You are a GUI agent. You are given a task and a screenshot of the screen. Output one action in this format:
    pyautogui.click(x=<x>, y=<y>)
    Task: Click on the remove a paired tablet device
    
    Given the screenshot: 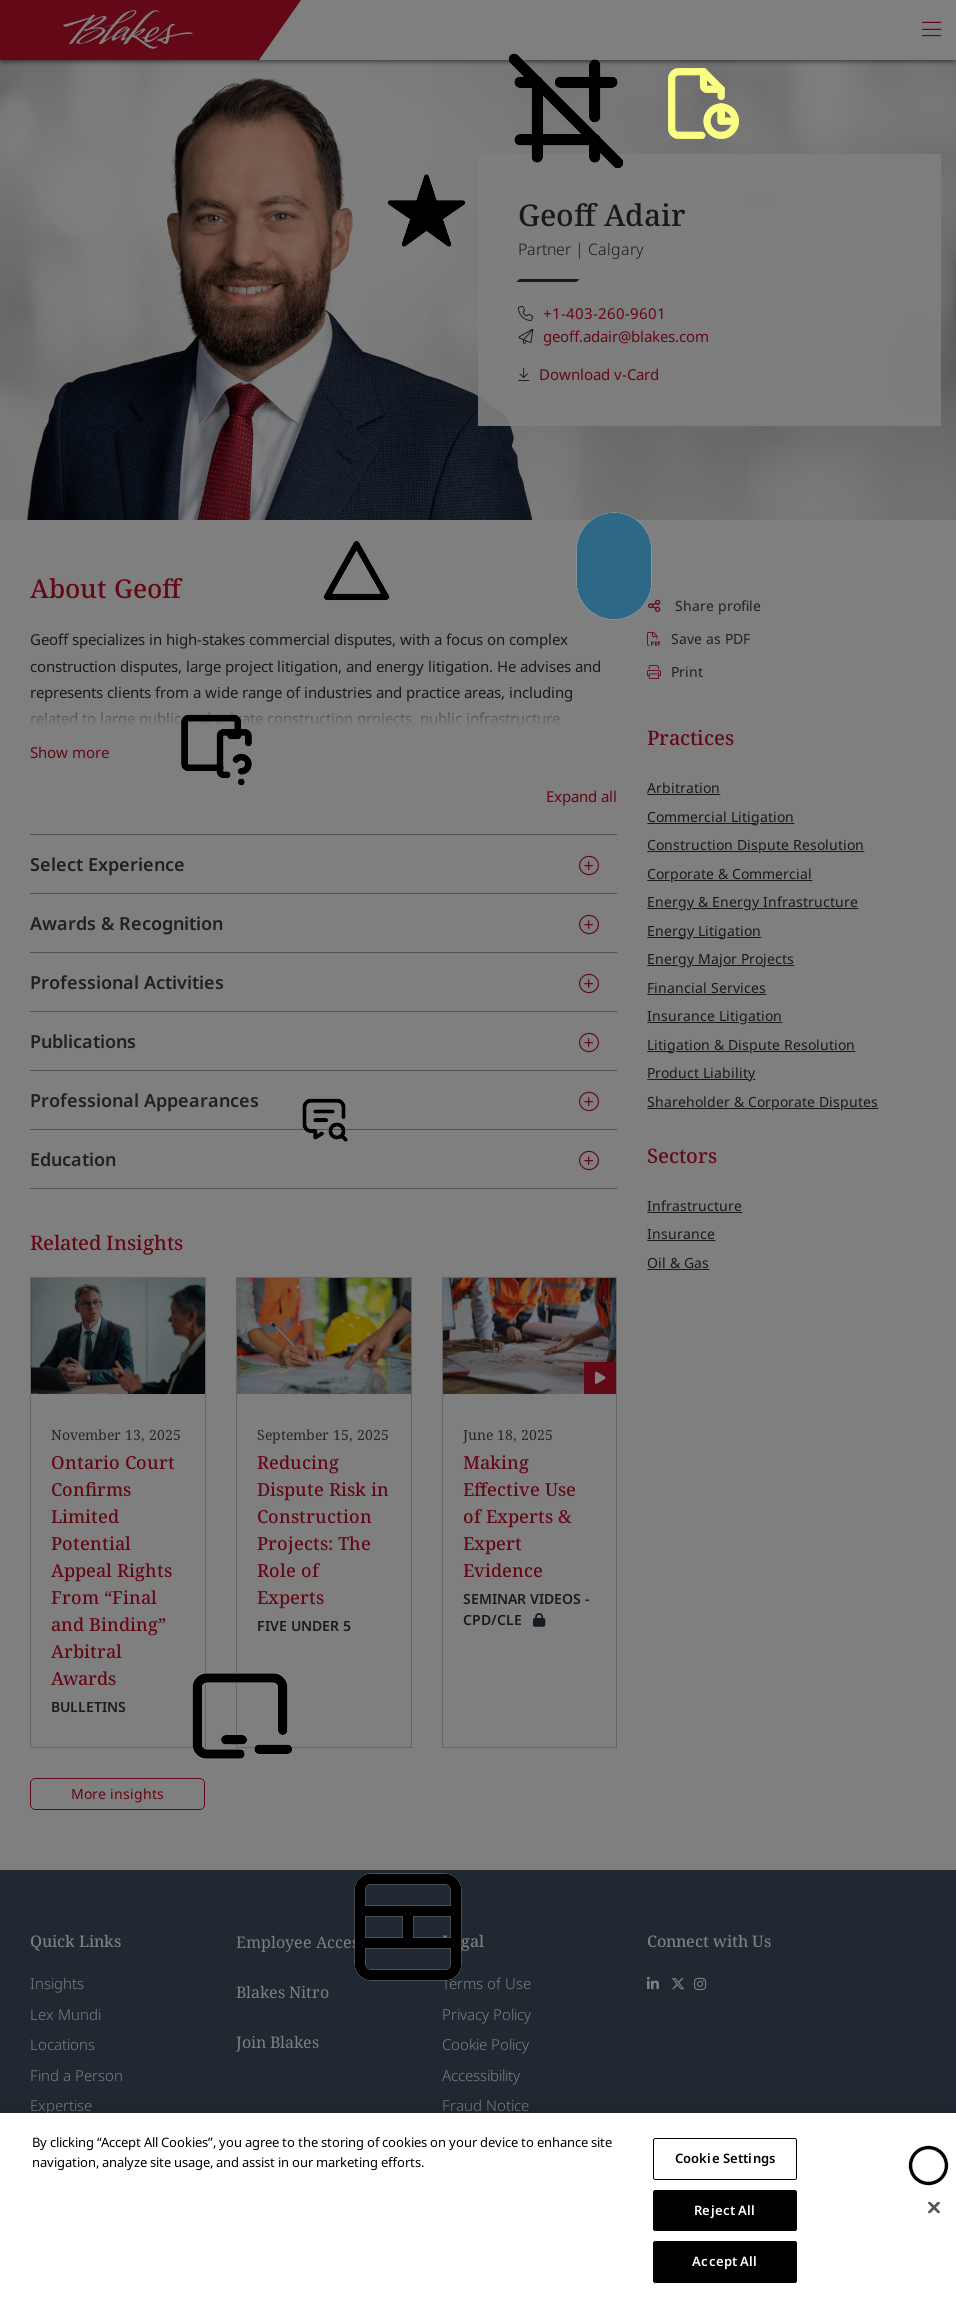 What is the action you would take?
    pyautogui.click(x=240, y=1716)
    